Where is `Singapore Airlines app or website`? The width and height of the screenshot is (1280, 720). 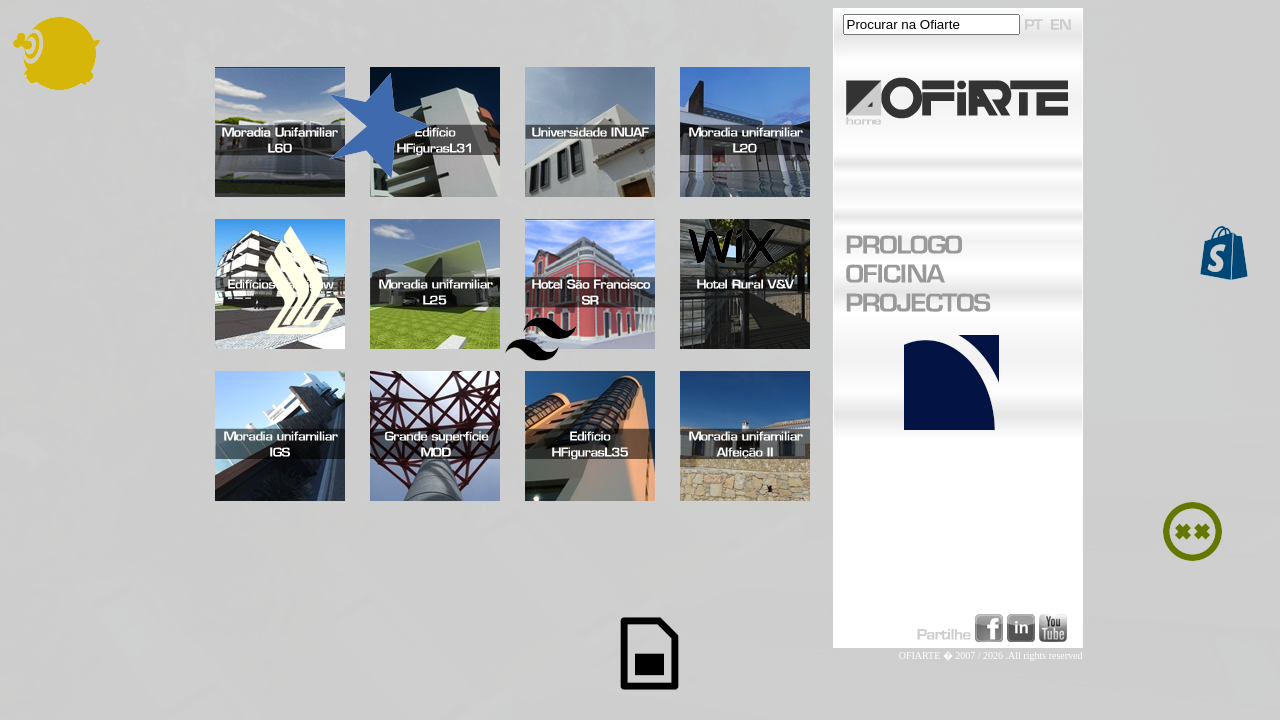 Singapore Airlines app or website is located at coordinates (304, 280).